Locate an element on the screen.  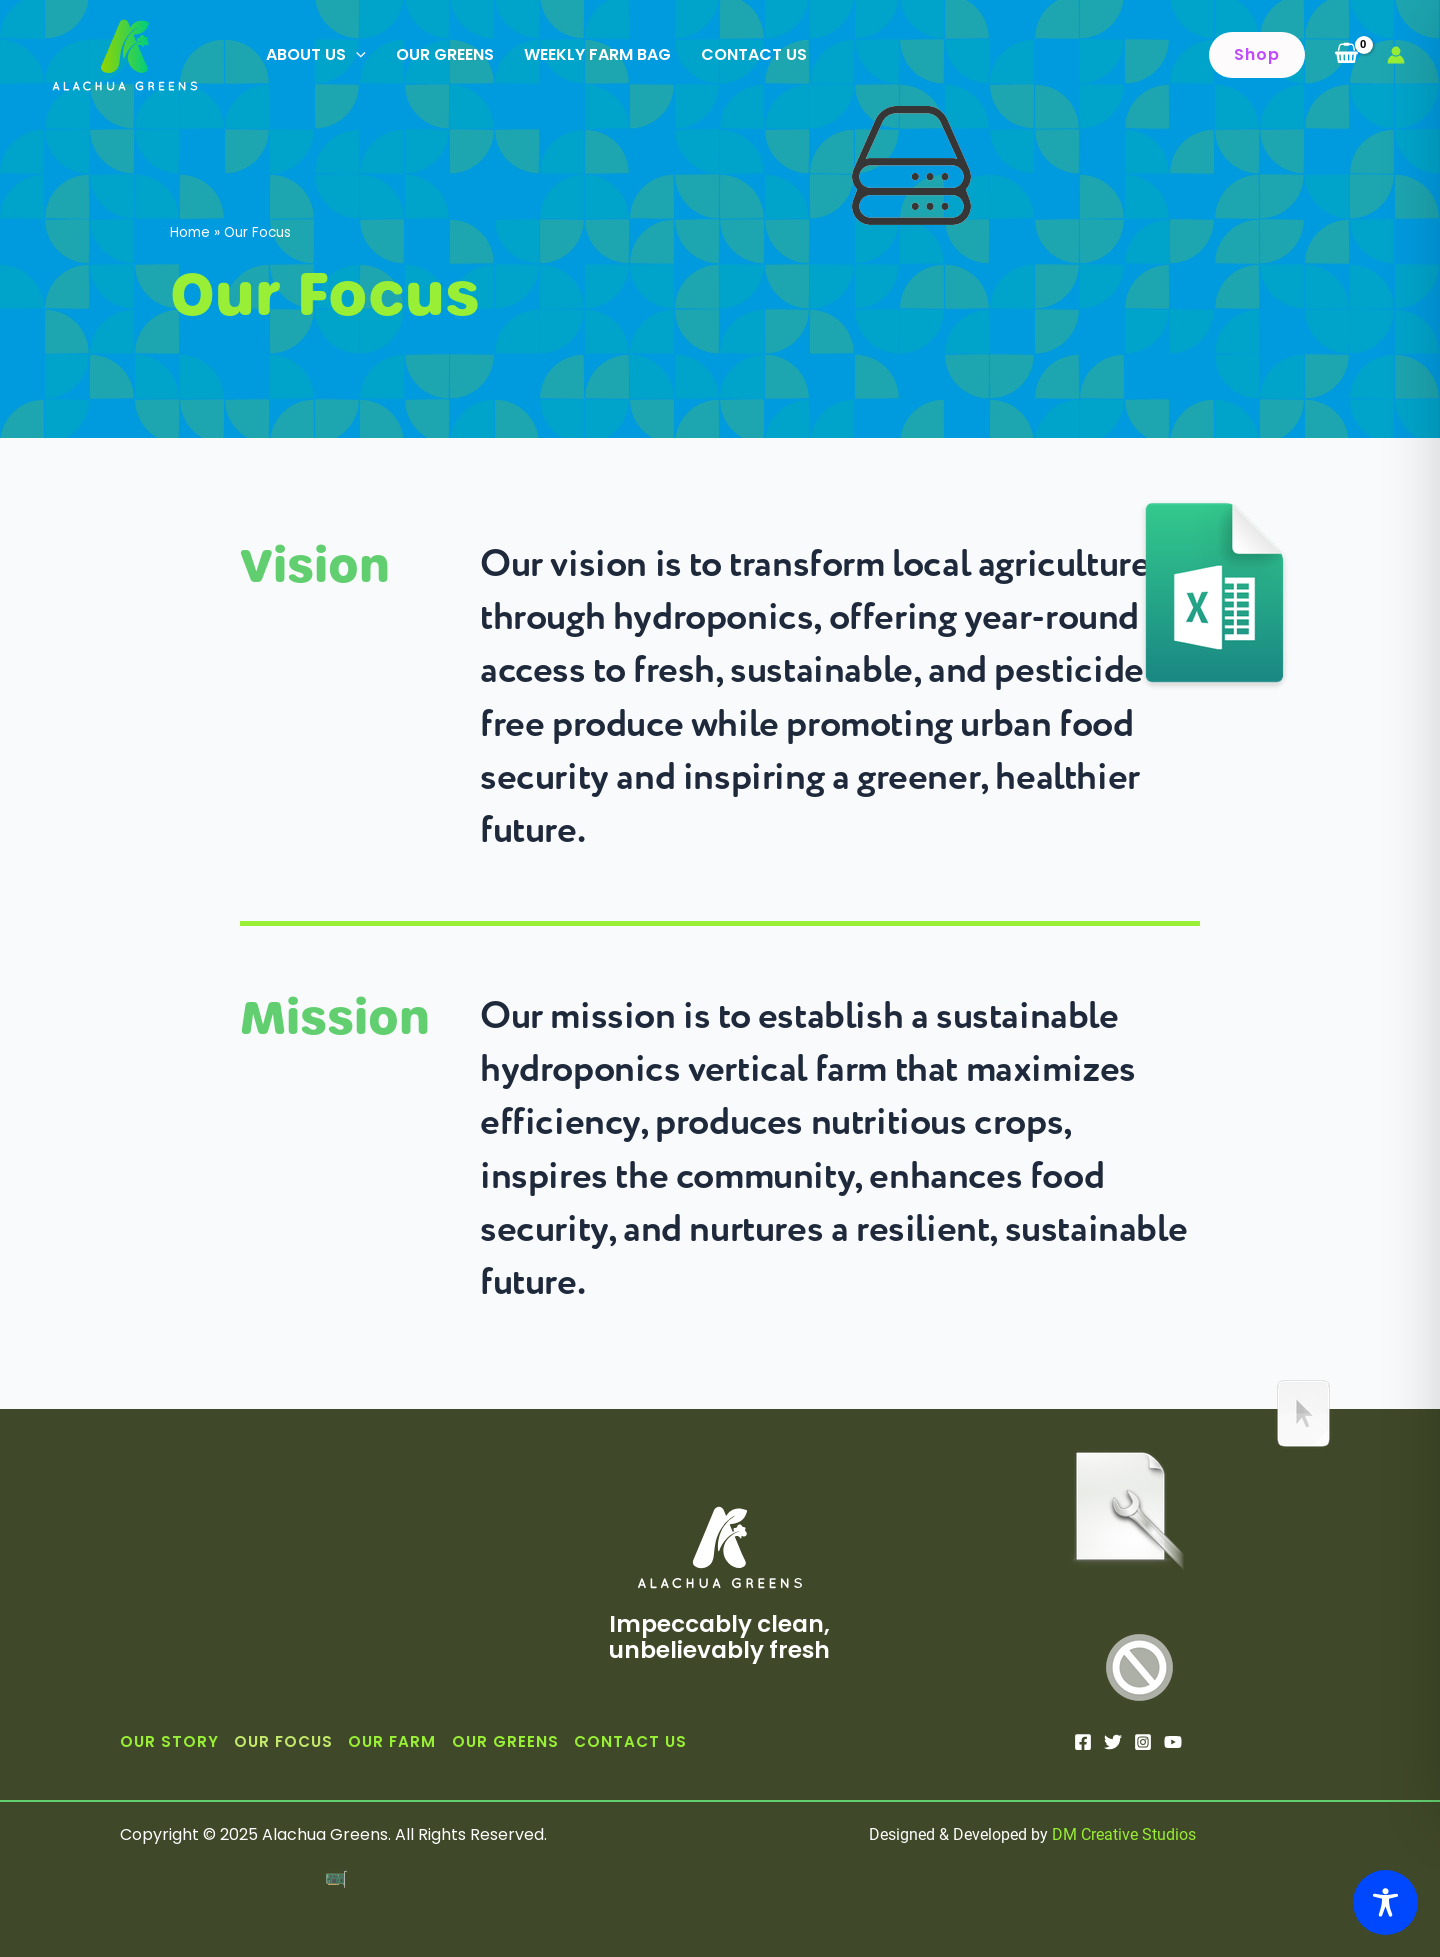
view or edit document properties is located at coordinates (1130, 1510).